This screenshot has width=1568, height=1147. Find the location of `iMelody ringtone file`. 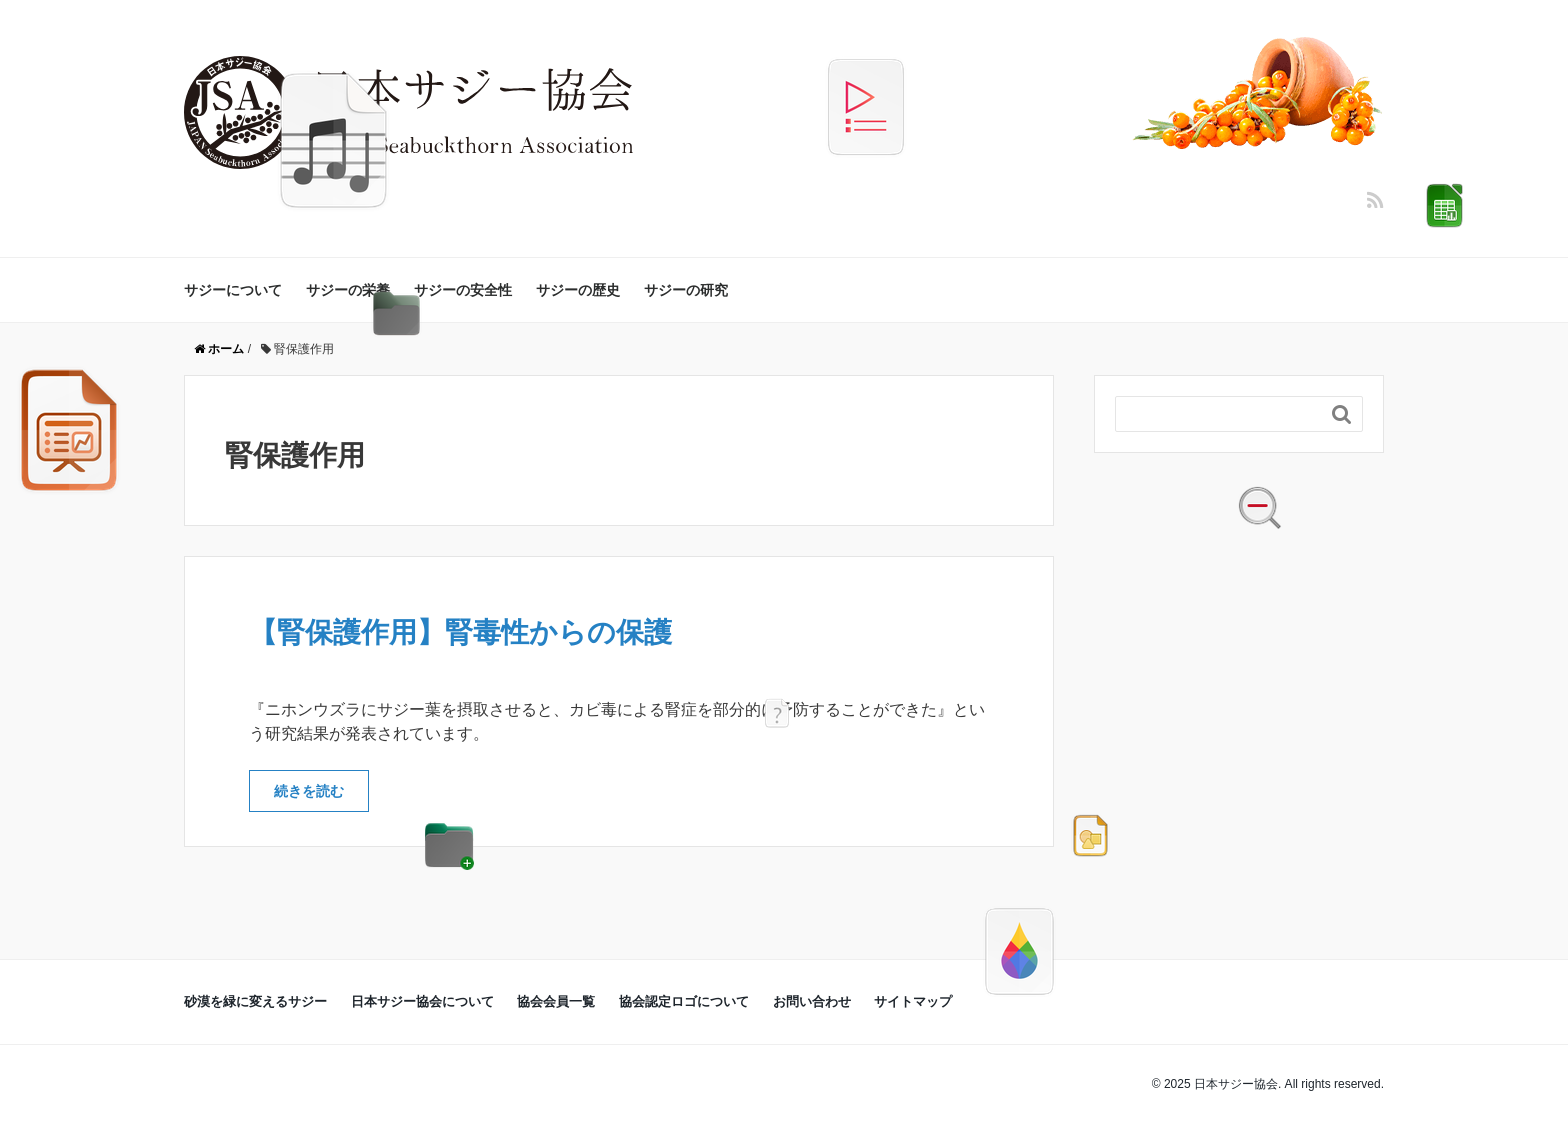

iMelody ringtone file is located at coordinates (333, 140).